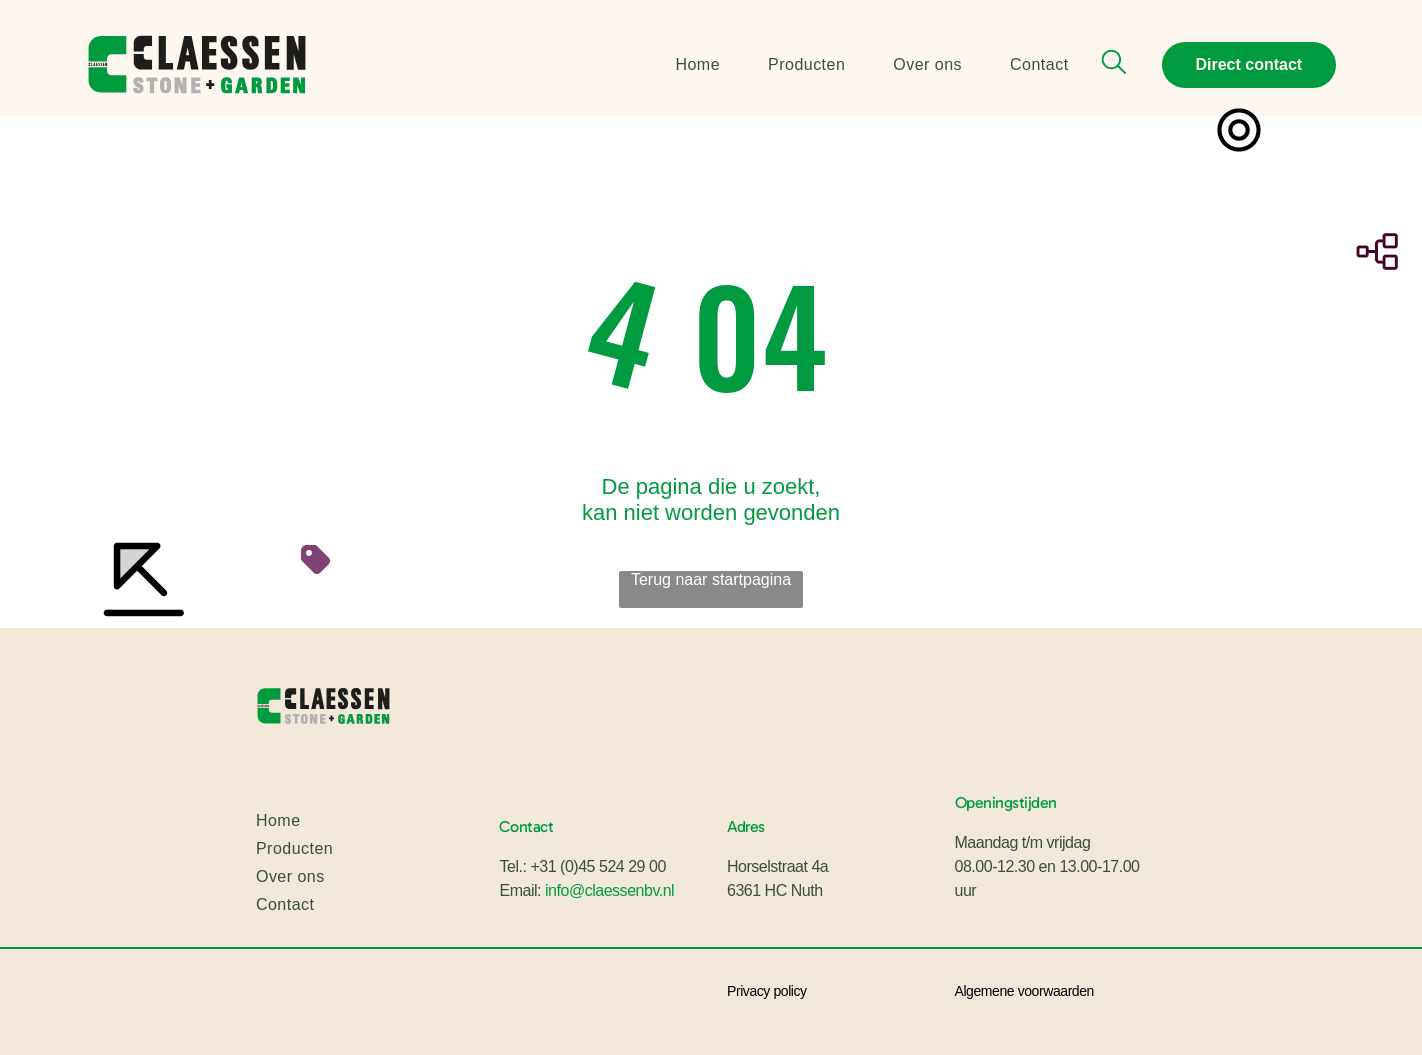 This screenshot has height=1055, width=1422. I want to click on add or manage tags, so click(315, 559).